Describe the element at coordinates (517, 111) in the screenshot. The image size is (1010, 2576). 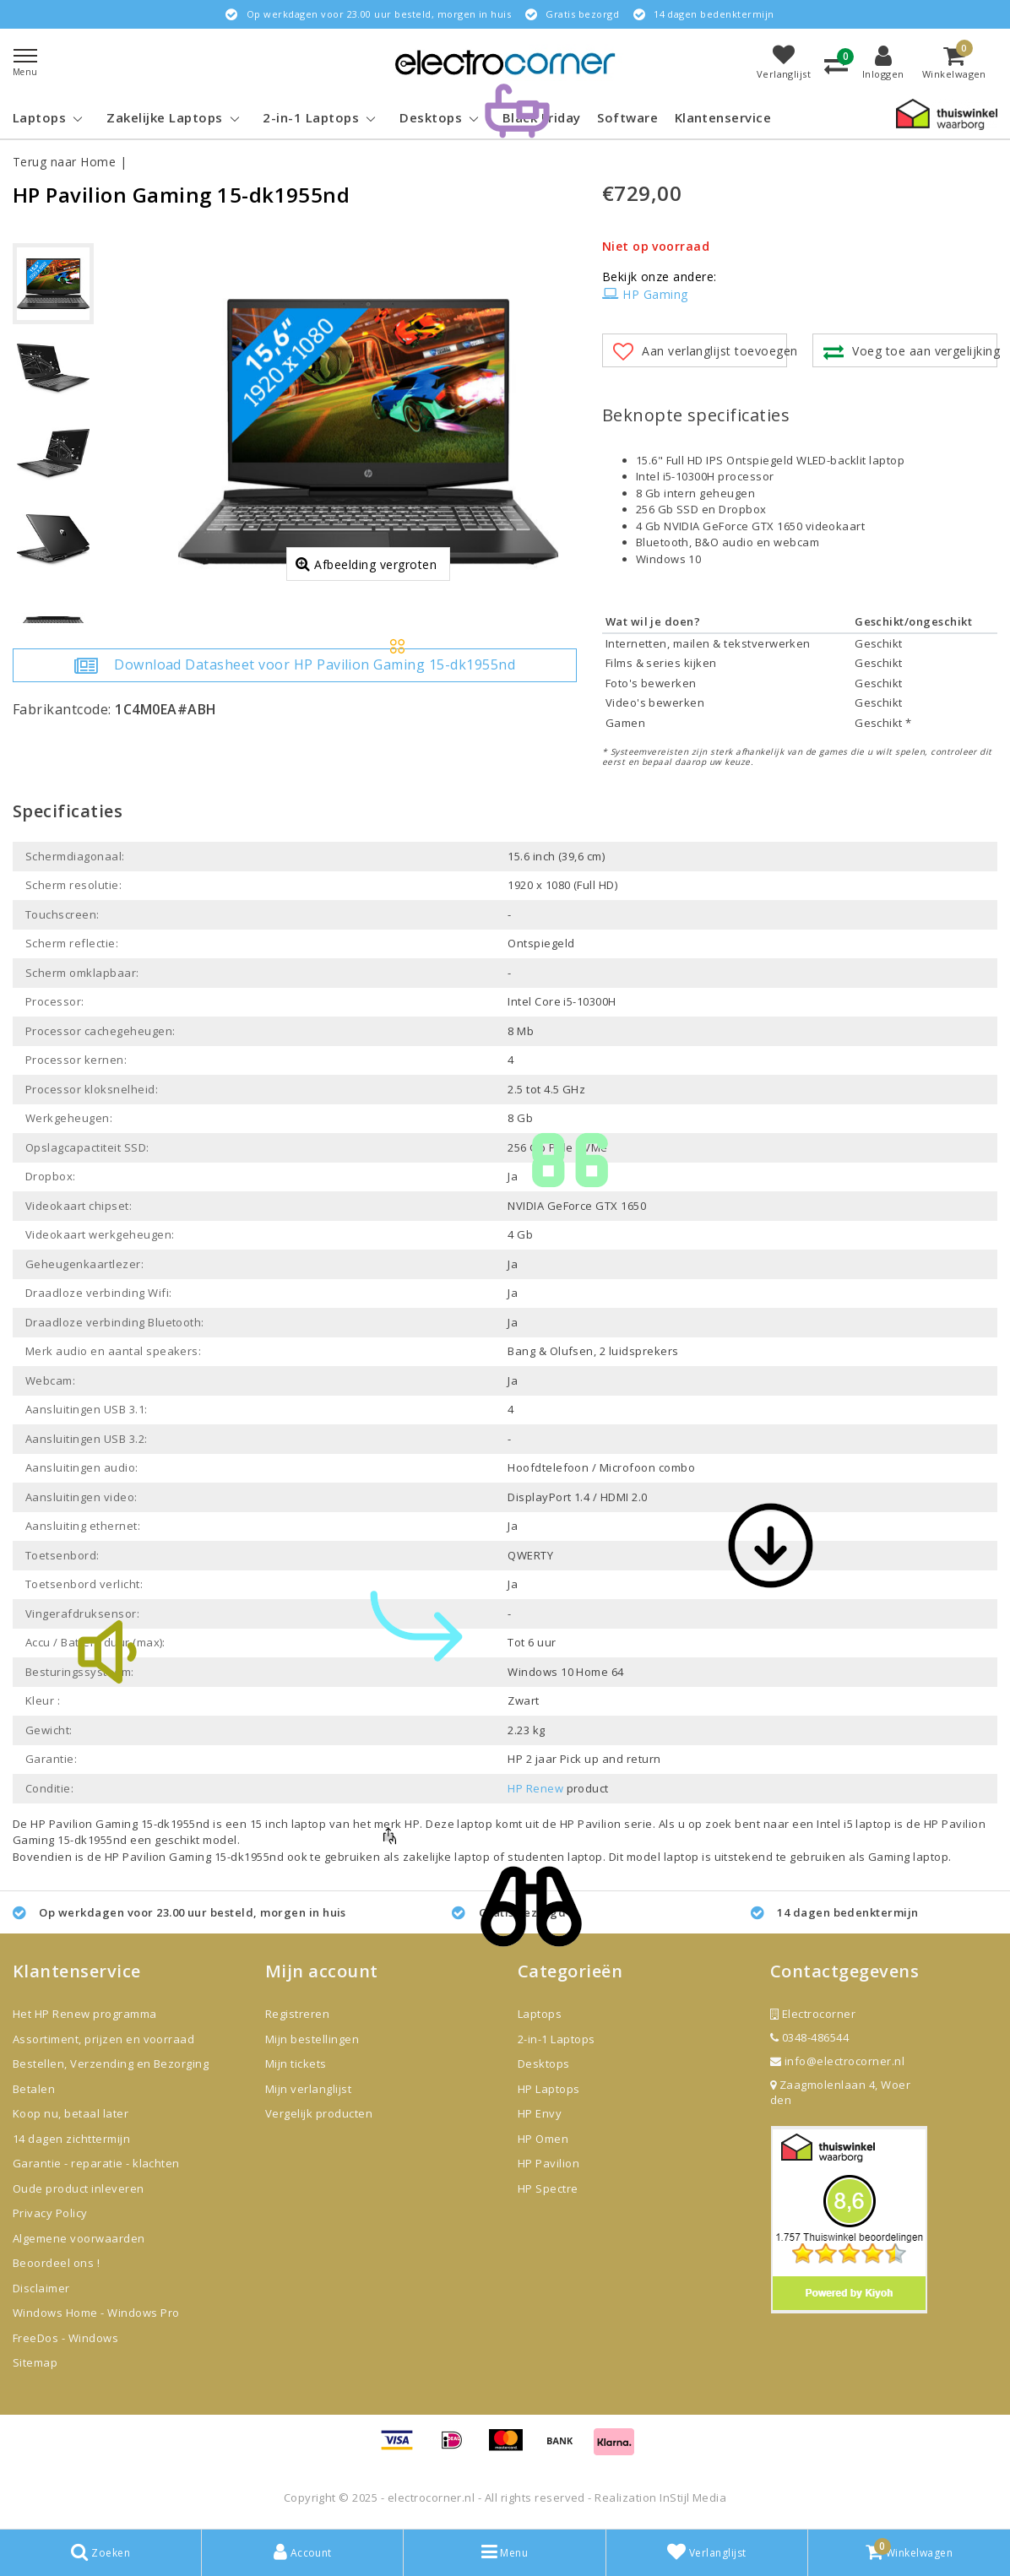
I see `indicates bathroom amenities available` at that location.